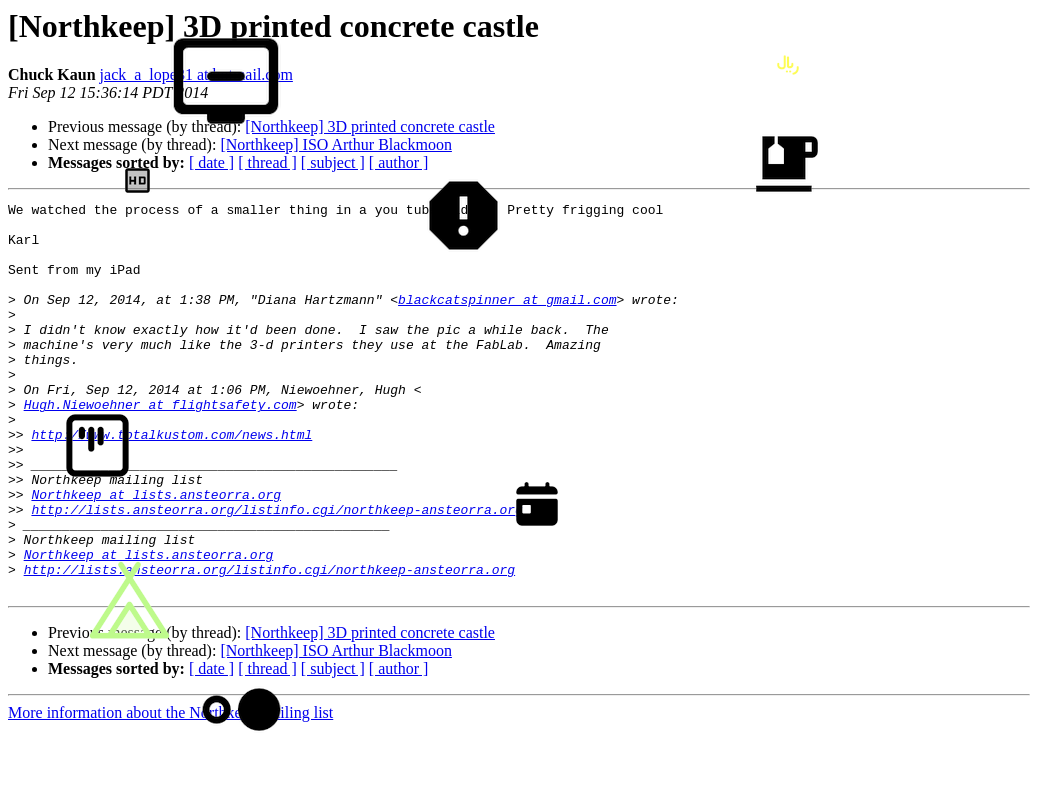 The width and height of the screenshot is (1038, 808). Describe the element at coordinates (137, 180) in the screenshot. I see `indicates high definition video quality is available` at that location.